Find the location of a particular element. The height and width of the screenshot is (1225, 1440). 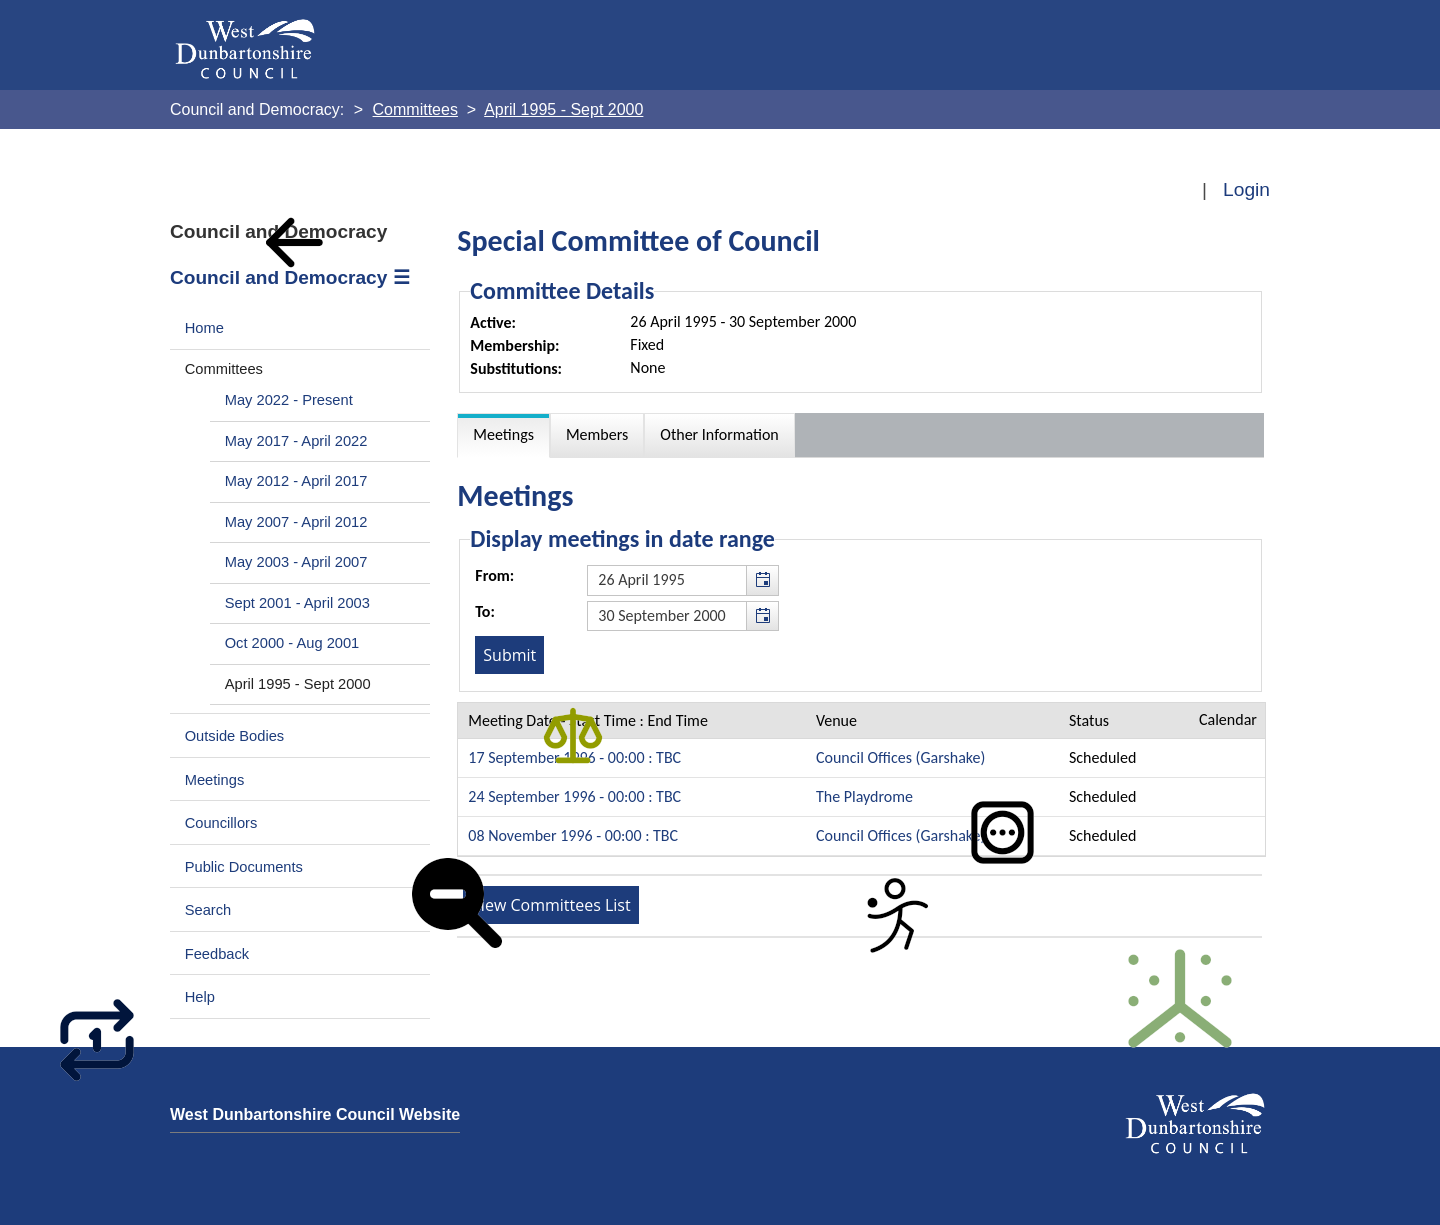

repeat current track once is located at coordinates (97, 1040).